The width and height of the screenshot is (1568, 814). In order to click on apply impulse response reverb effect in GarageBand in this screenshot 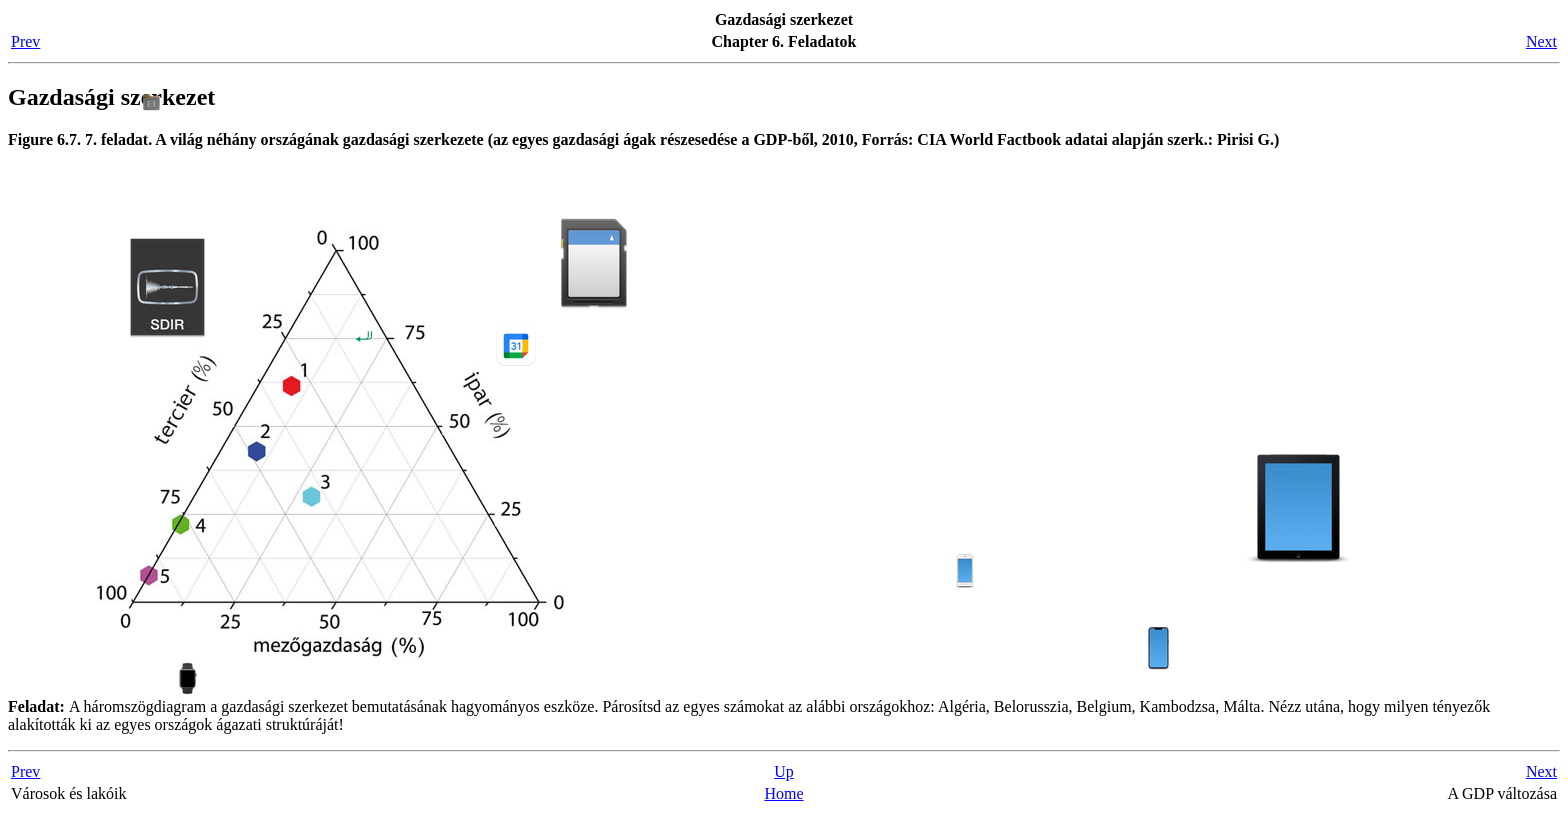, I will do `click(167, 289)`.